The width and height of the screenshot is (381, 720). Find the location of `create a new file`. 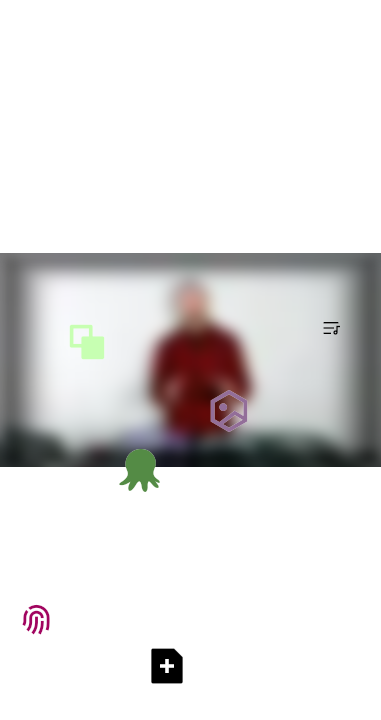

create a new file is located at coordinates (167, 666).